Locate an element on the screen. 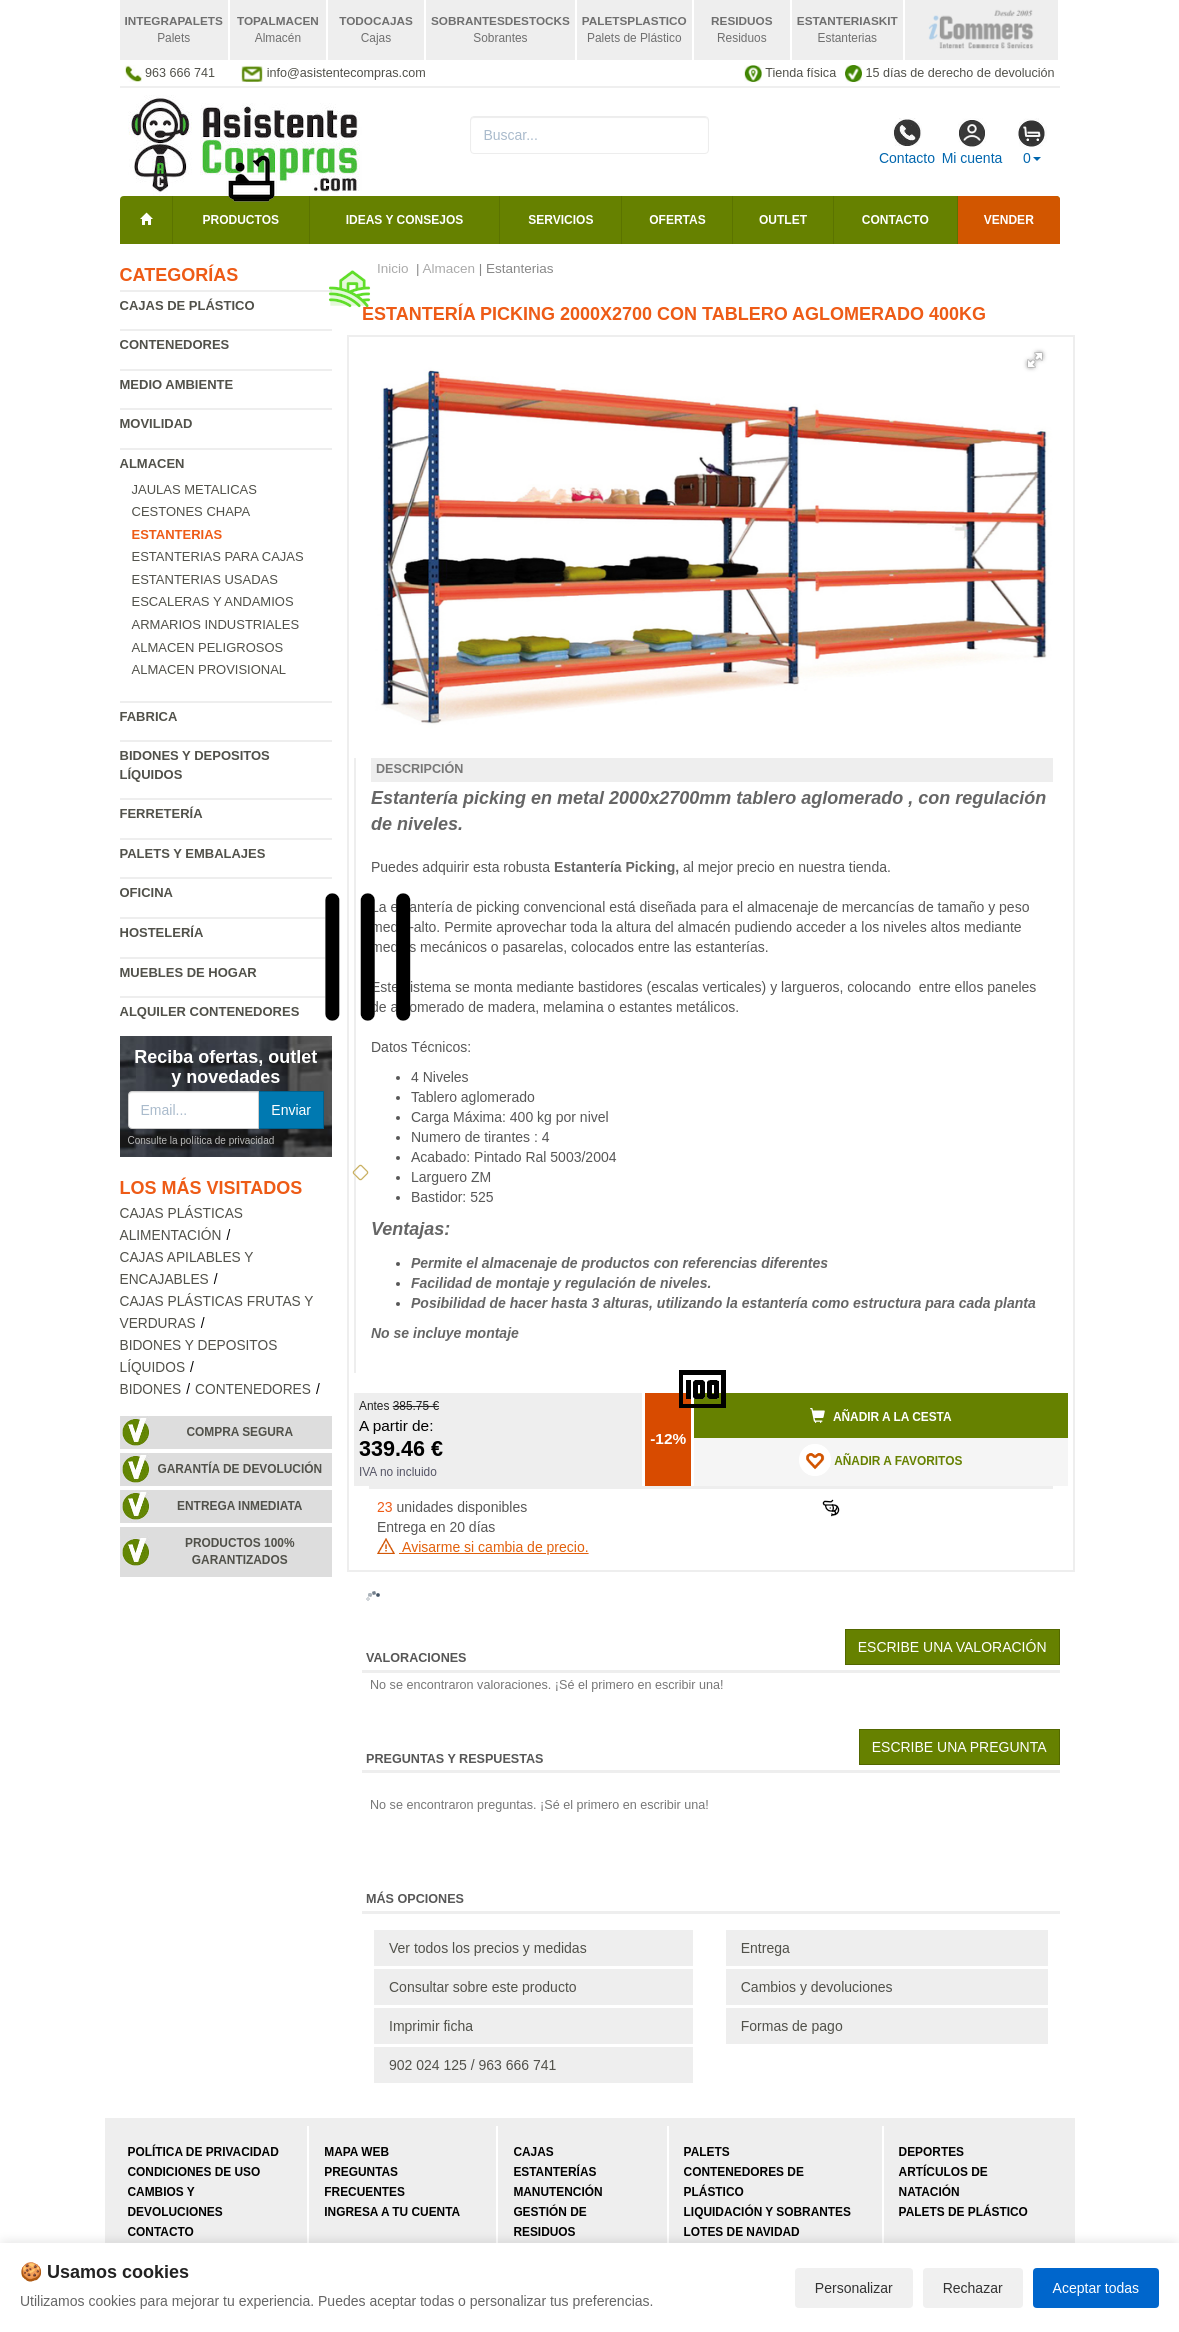 Image resolution: width=1179 pixels, height=2332 pixels. indicates bathroom amenities available is located at coordinates (251, 178).